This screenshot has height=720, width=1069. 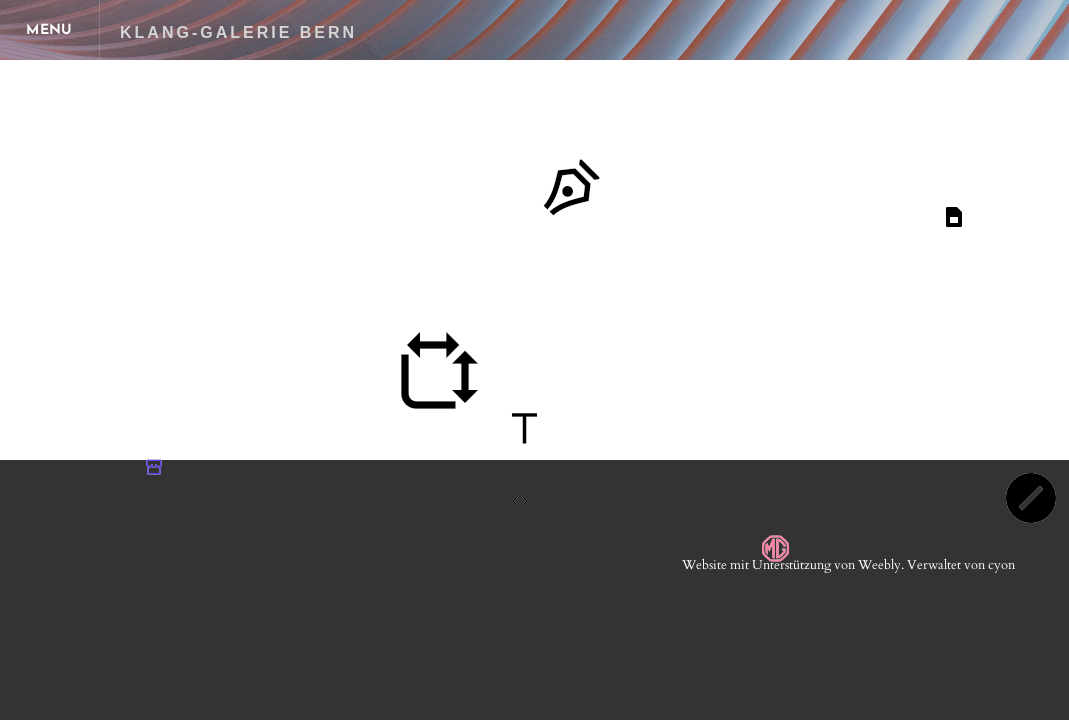 What do you see at coordinates (775, 548) in the screenshot?
I see `MG Motors brand logo` at bounding box center [775, 548].